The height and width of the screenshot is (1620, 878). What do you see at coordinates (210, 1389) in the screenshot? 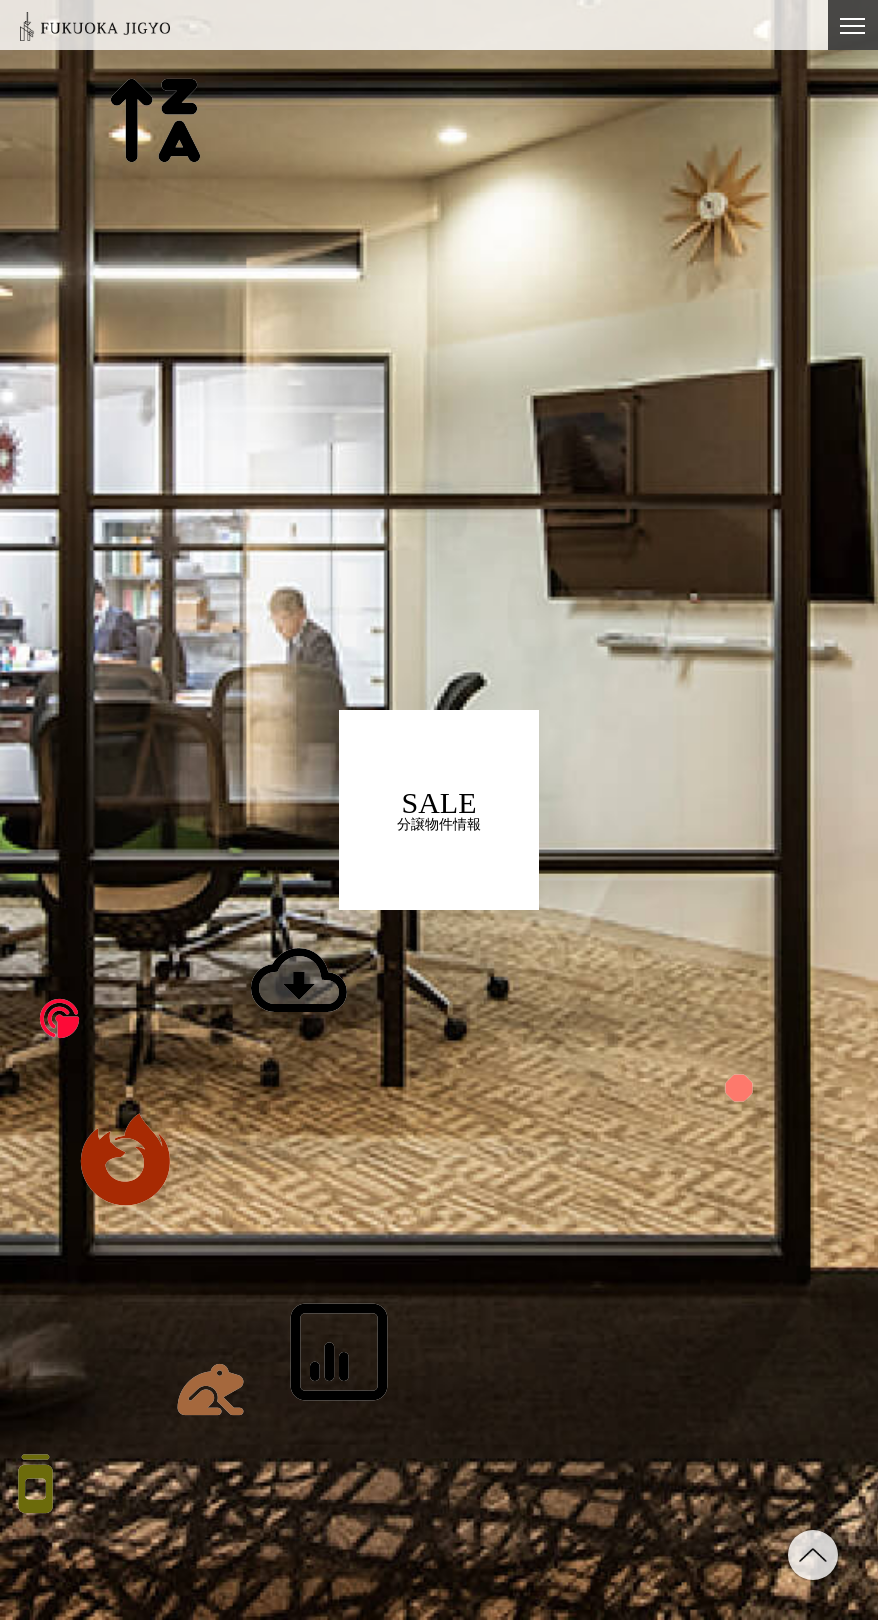
I see `decorative frog icon or mascot` at bounding box center [210, 1389].